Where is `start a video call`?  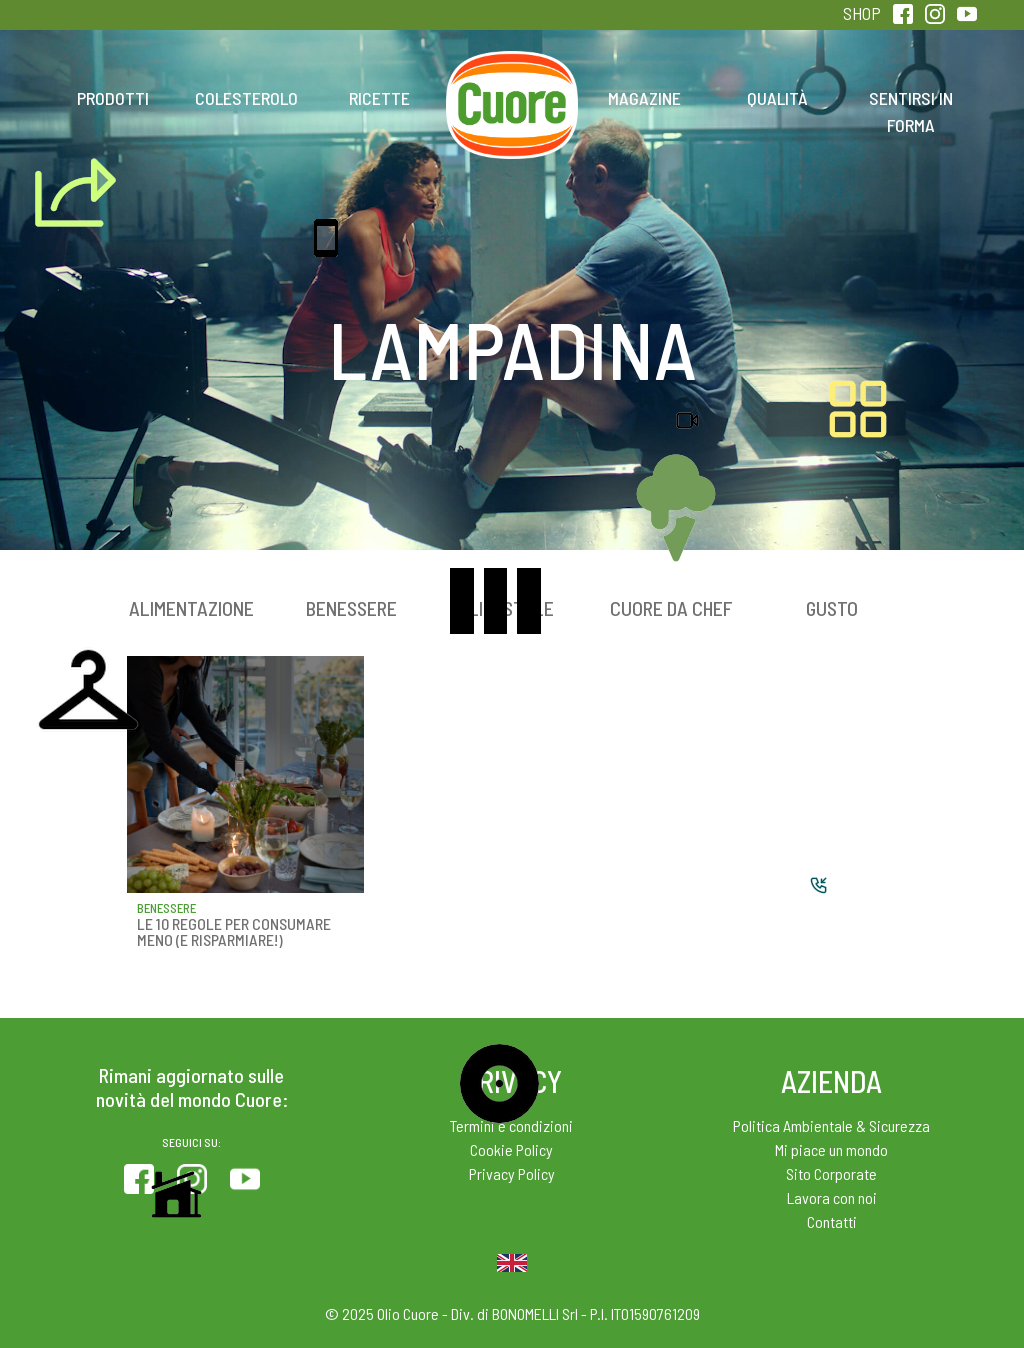
start a video call is located at coordinates (687, 420).